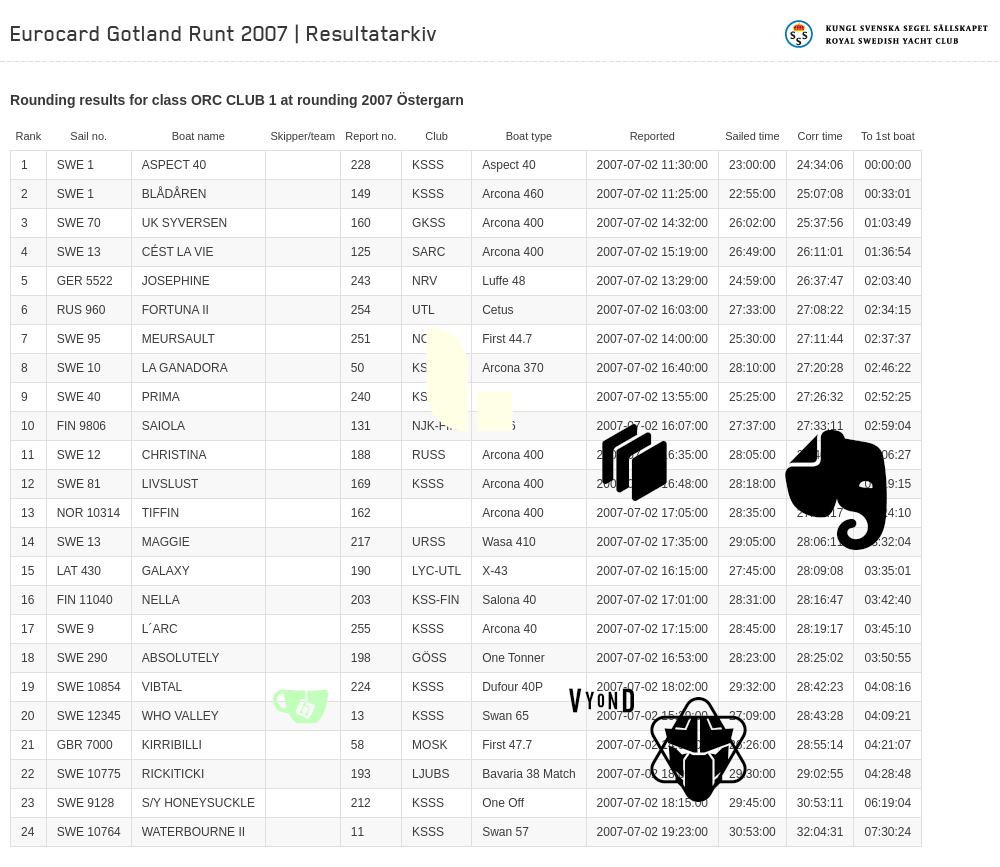  Describe the element at coordinates (634, 462) in the screenshot. I see `dask library or framework branding` at that location.